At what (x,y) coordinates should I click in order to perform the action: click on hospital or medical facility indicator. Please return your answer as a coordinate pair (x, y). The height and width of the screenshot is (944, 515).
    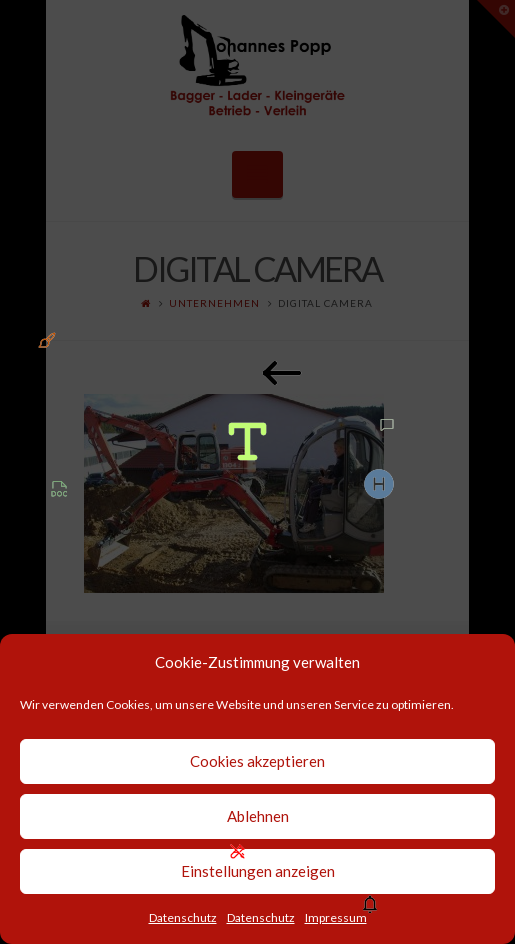
    Looking at the image, I should click on (379, 484).